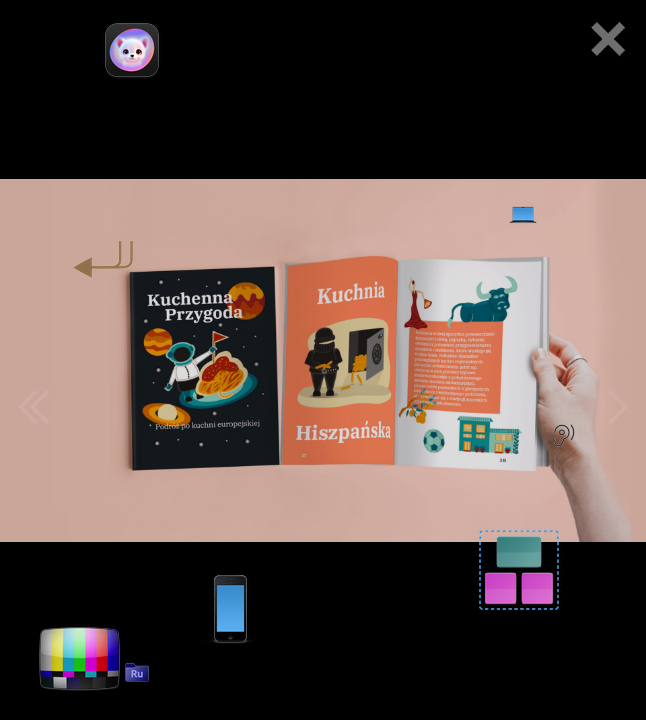  I want to click on indicates a macbook pro 16-inch device in system settings, so click(523, 214).